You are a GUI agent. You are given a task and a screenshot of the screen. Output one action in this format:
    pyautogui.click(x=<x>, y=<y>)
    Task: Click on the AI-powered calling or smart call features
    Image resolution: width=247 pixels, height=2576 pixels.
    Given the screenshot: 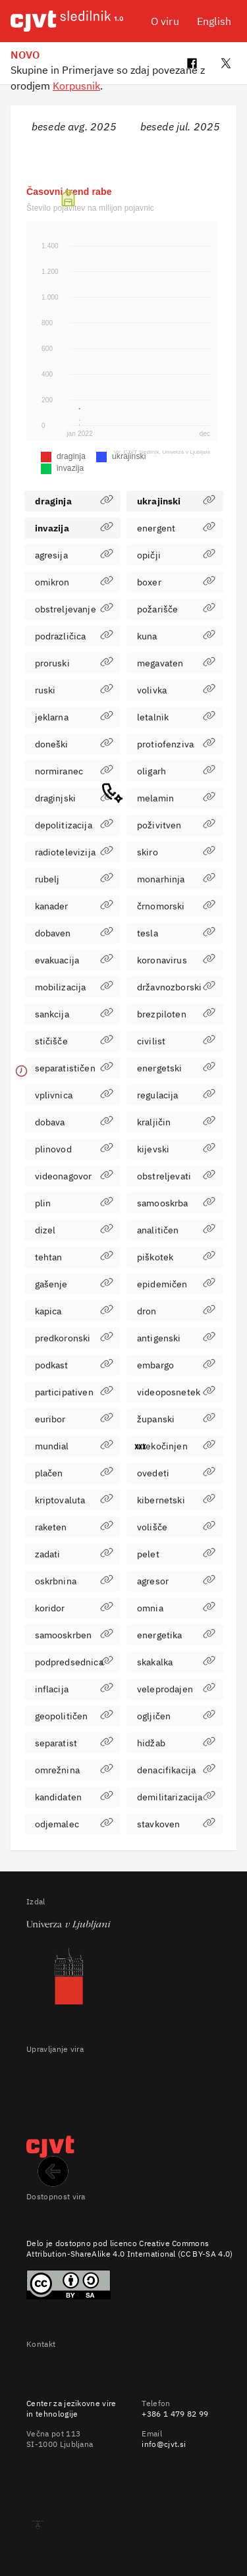 What is the action you would take?
    pyautogui.click(x=111, y=792)
    